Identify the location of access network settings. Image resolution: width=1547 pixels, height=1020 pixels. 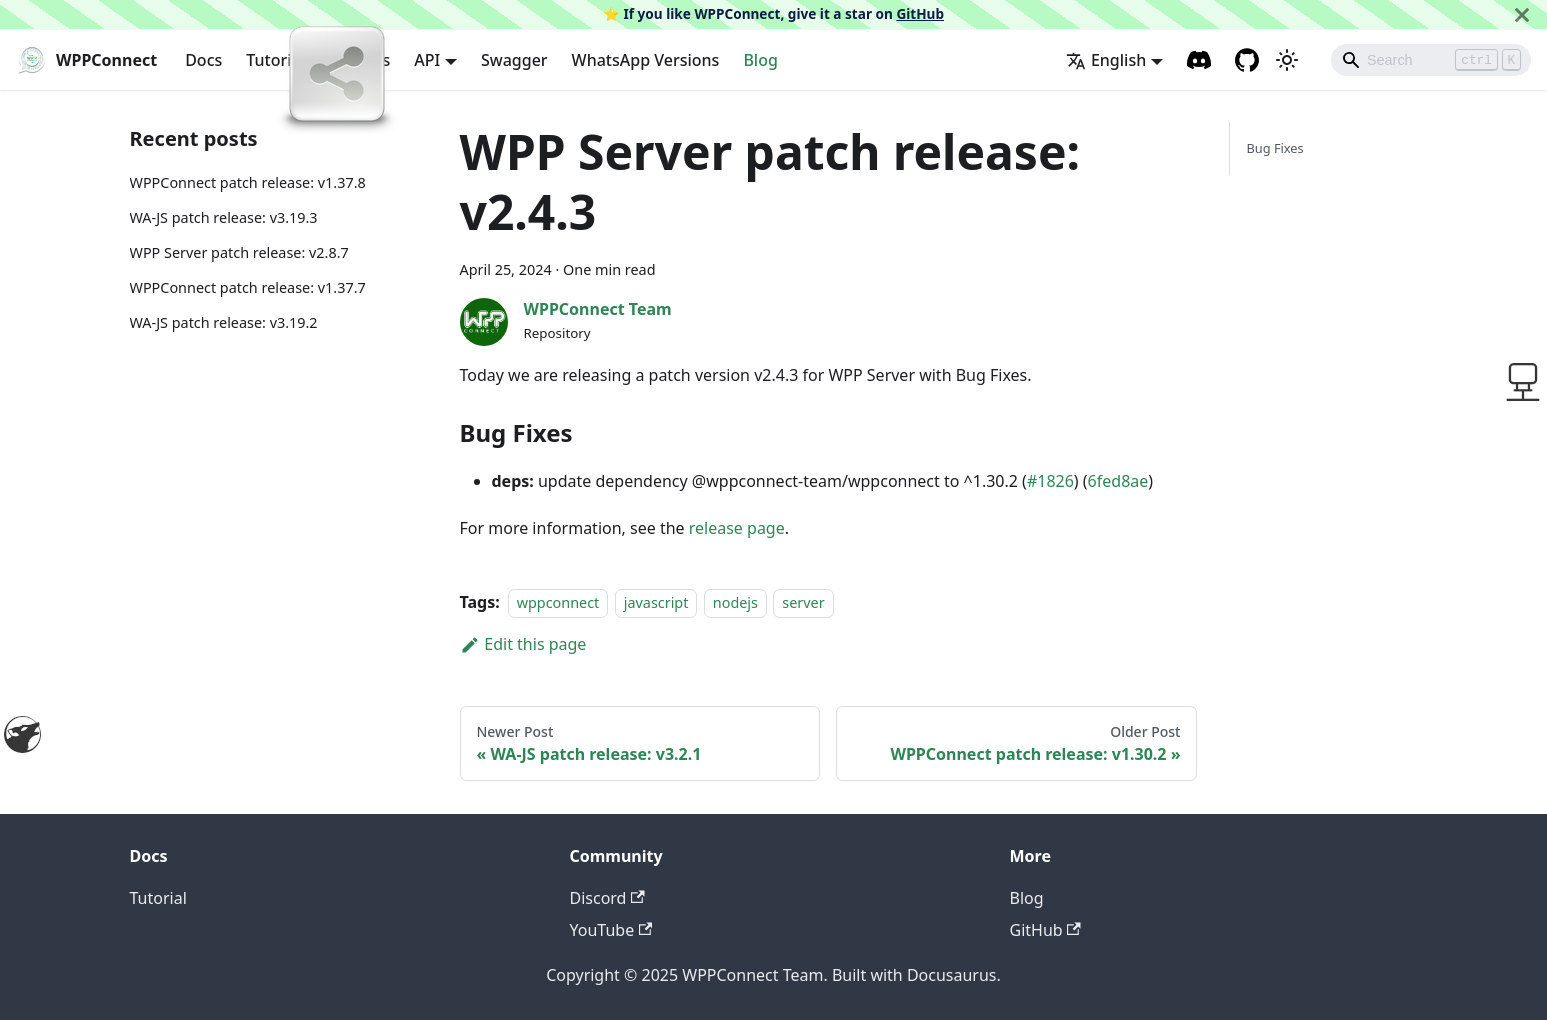
(1523, 382).